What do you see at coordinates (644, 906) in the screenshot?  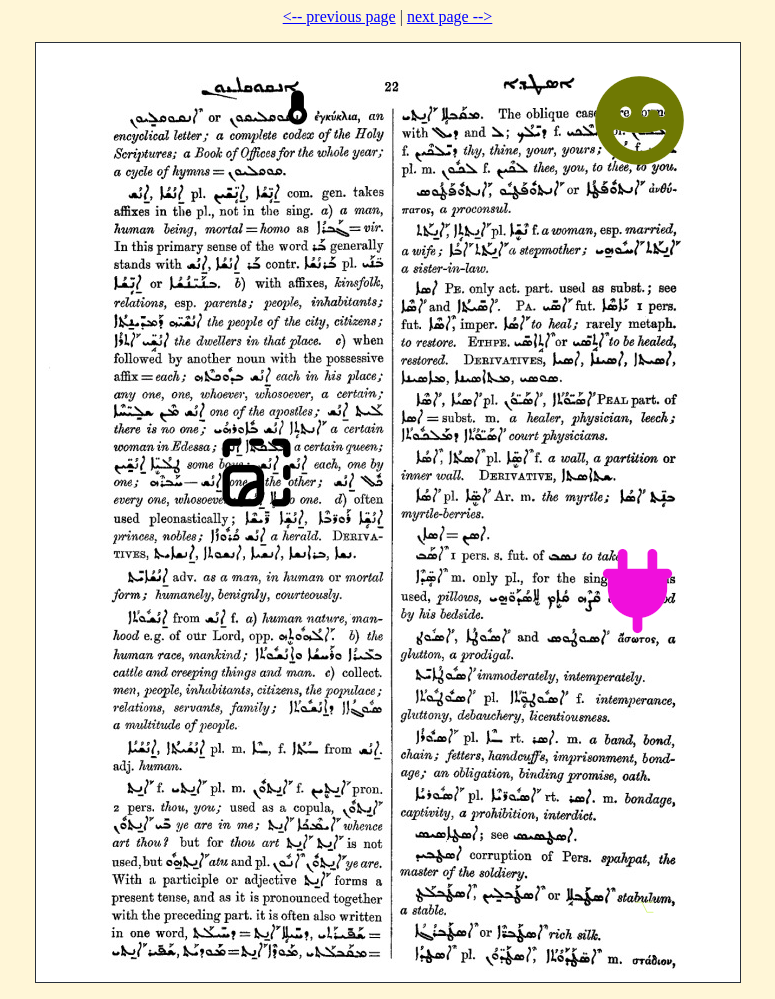 I see `keyboard option/alt key symbol` at bounding box center [644, 906].